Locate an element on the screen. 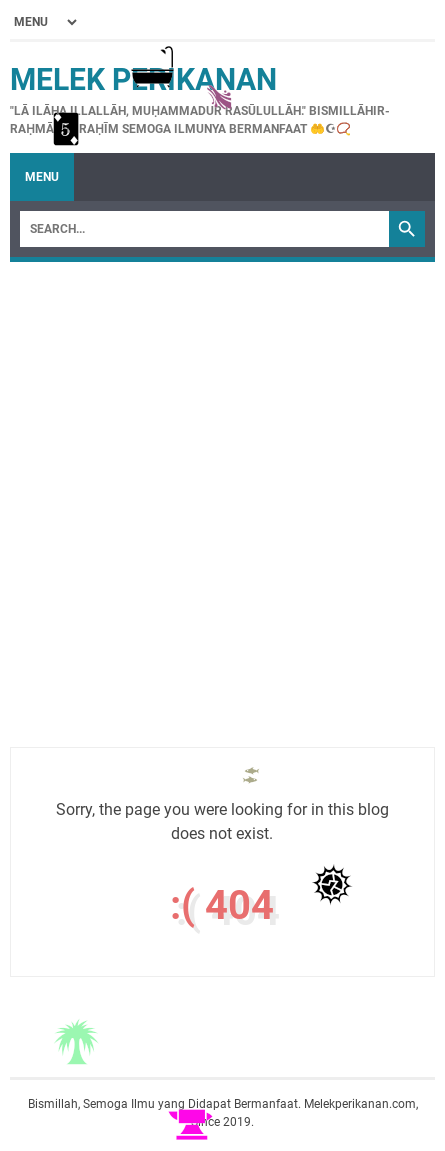 This screenshot has width=445, height=1151. access crafting or blacksmith features is located at coordinates (190, 1122).